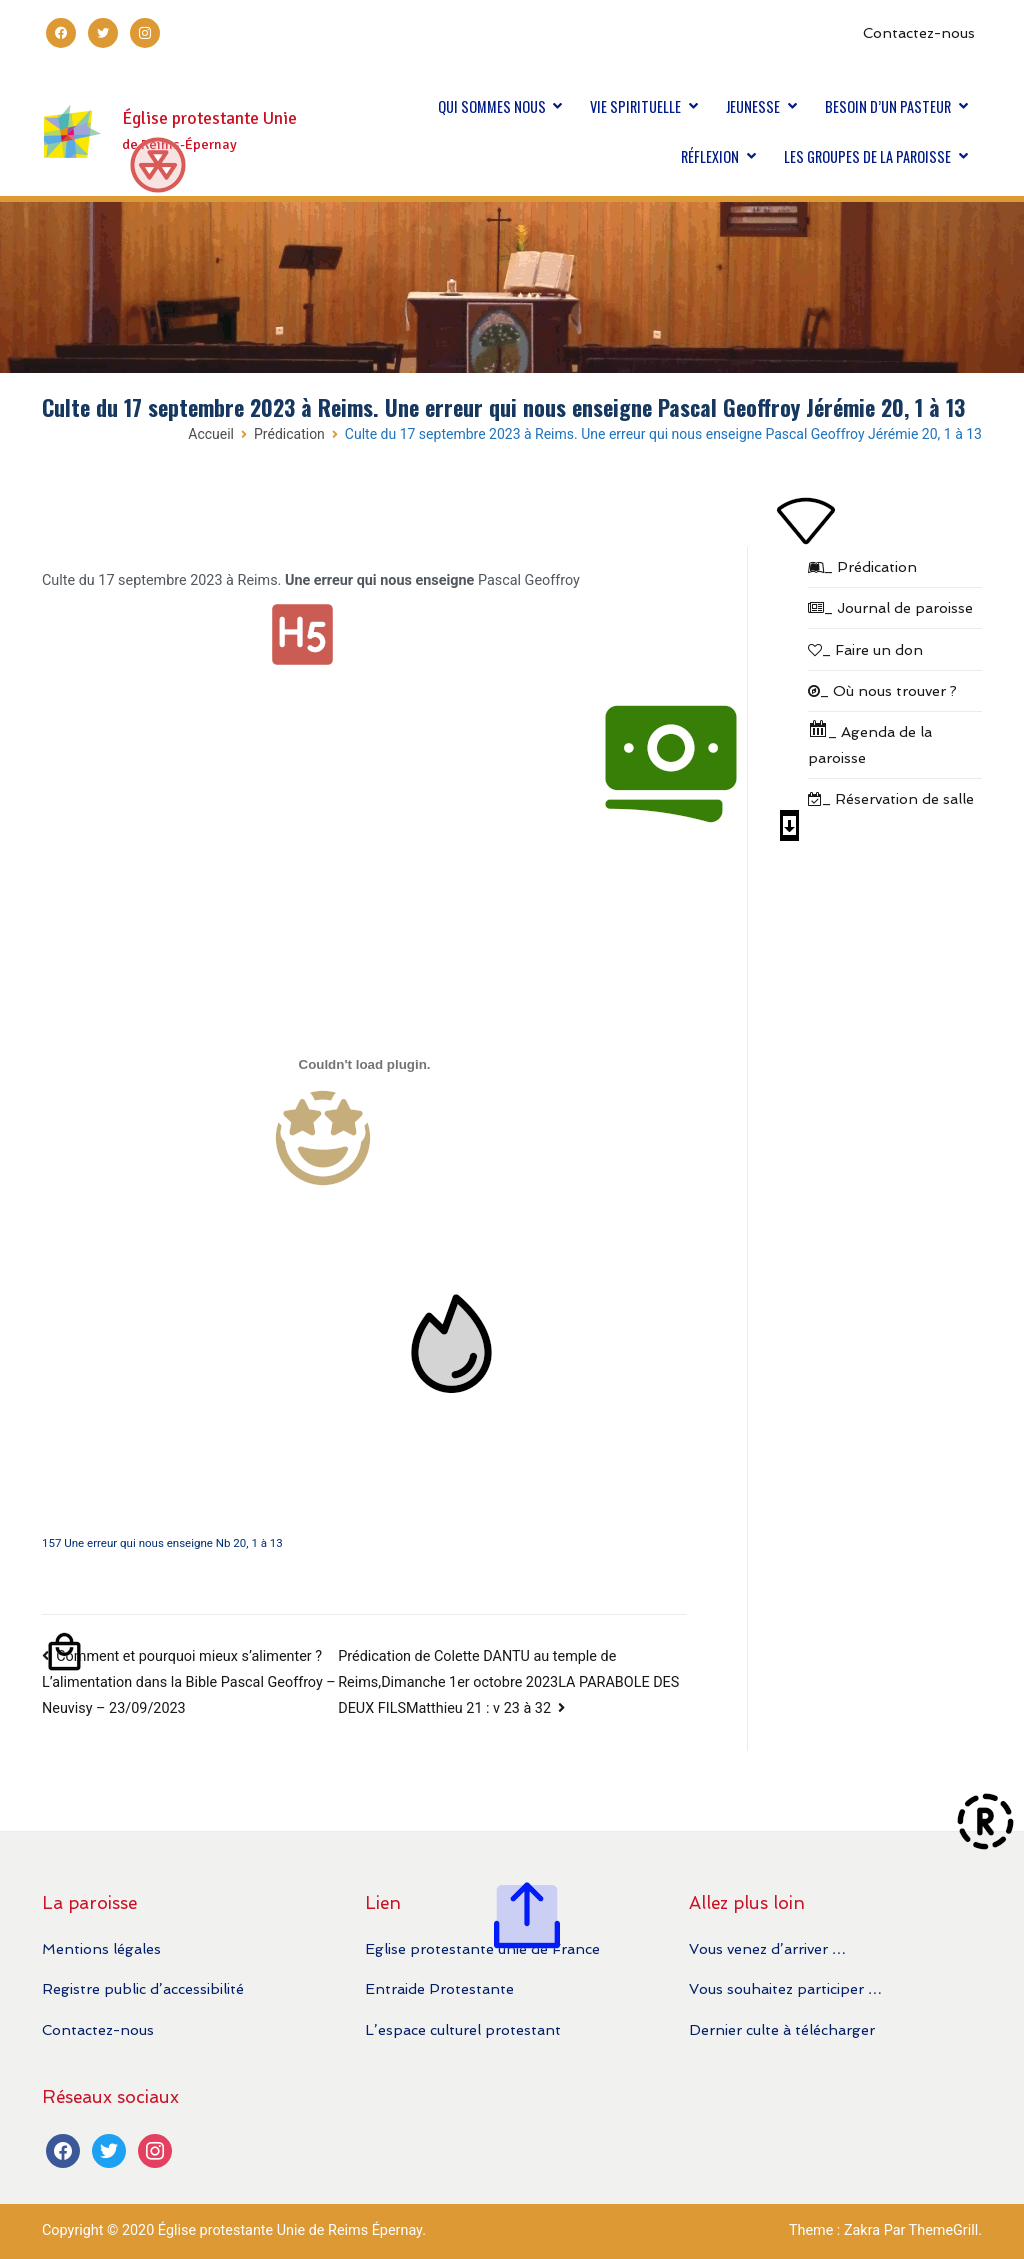 Image resolution: width=1024 pixels, height=2259 pixels. I want to click on access shopping or retail features, so click(64, 1652).